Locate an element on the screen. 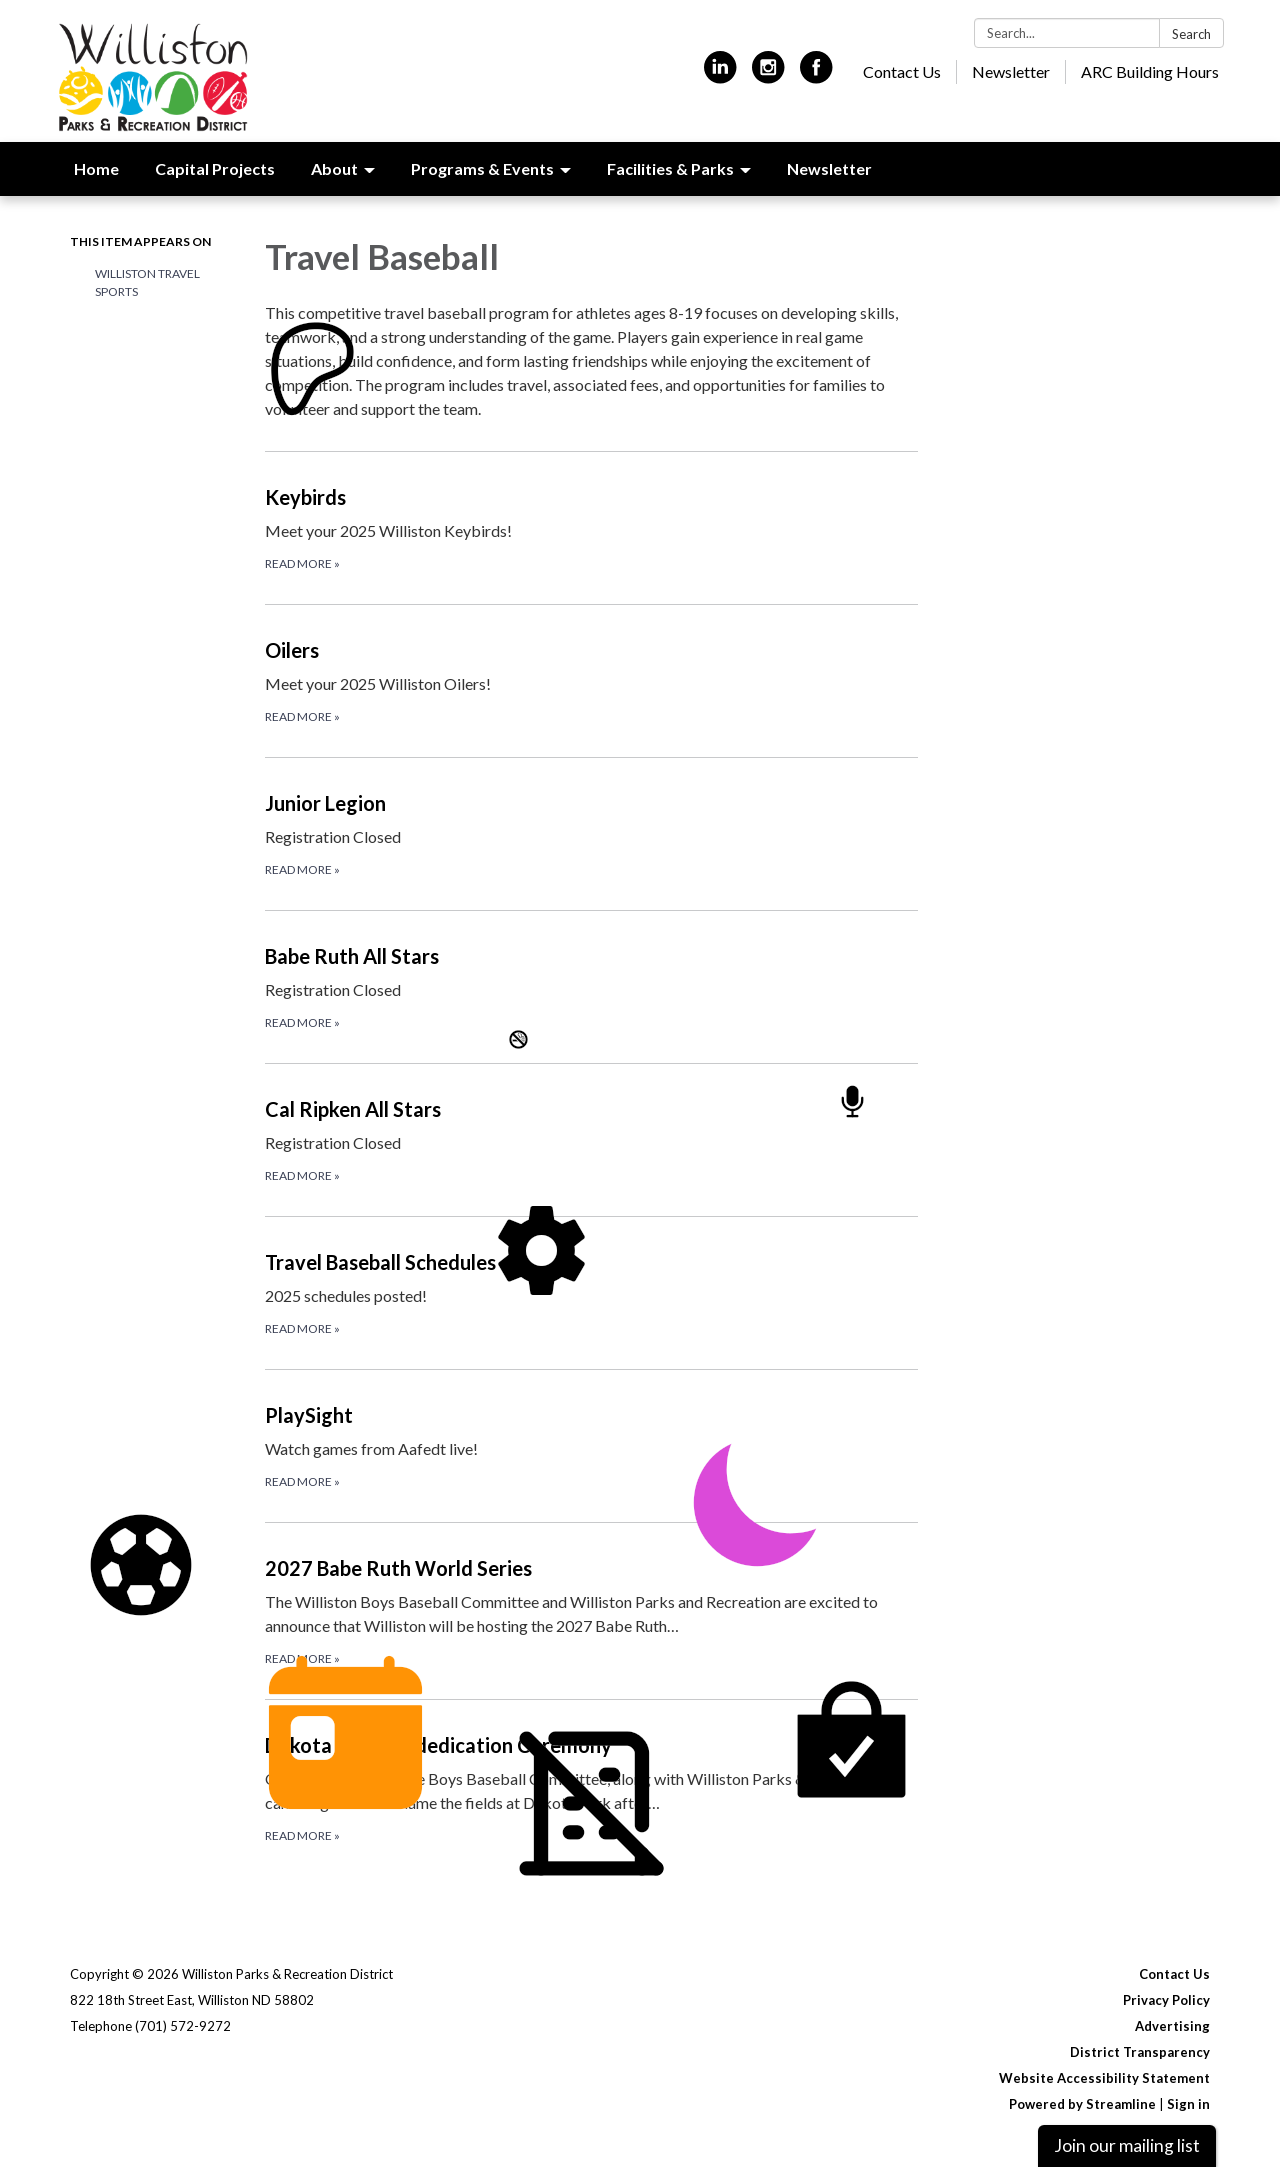 The image size is (1280, 2167). building or location unavailable is located at coordinates (591, 1803).